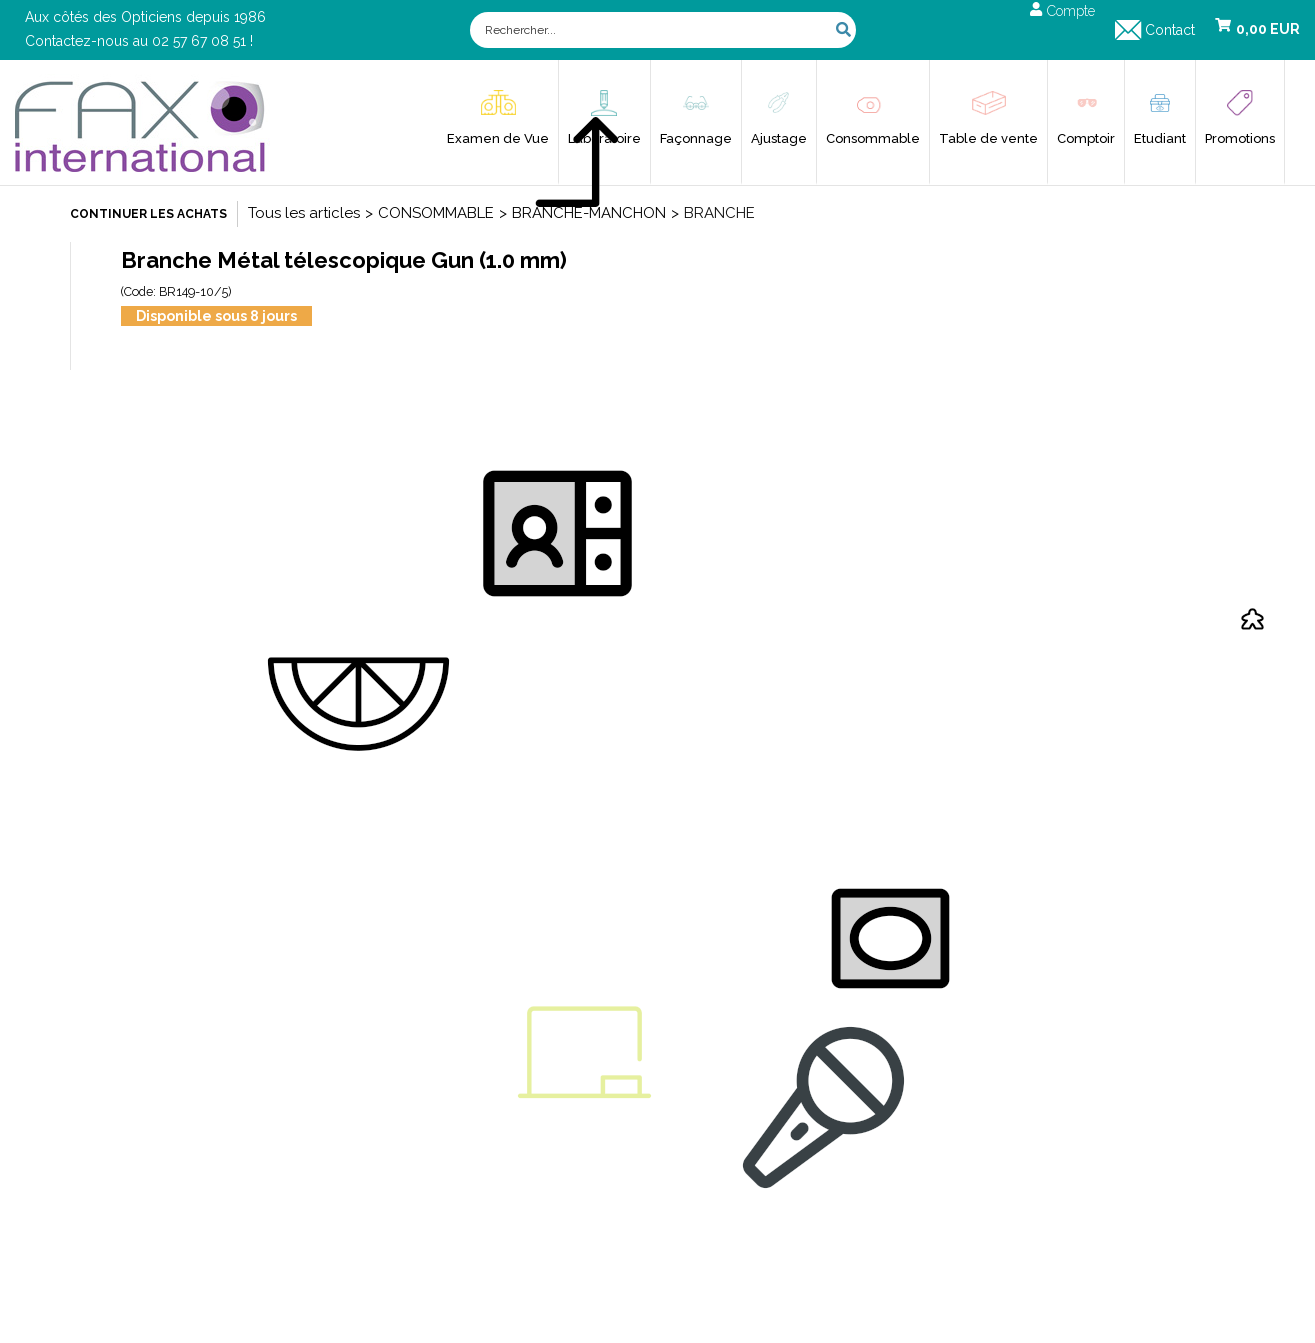 The image size is (1315, 1343). I want to click on access whiteboard or presentation mode, so click(584, 1054).